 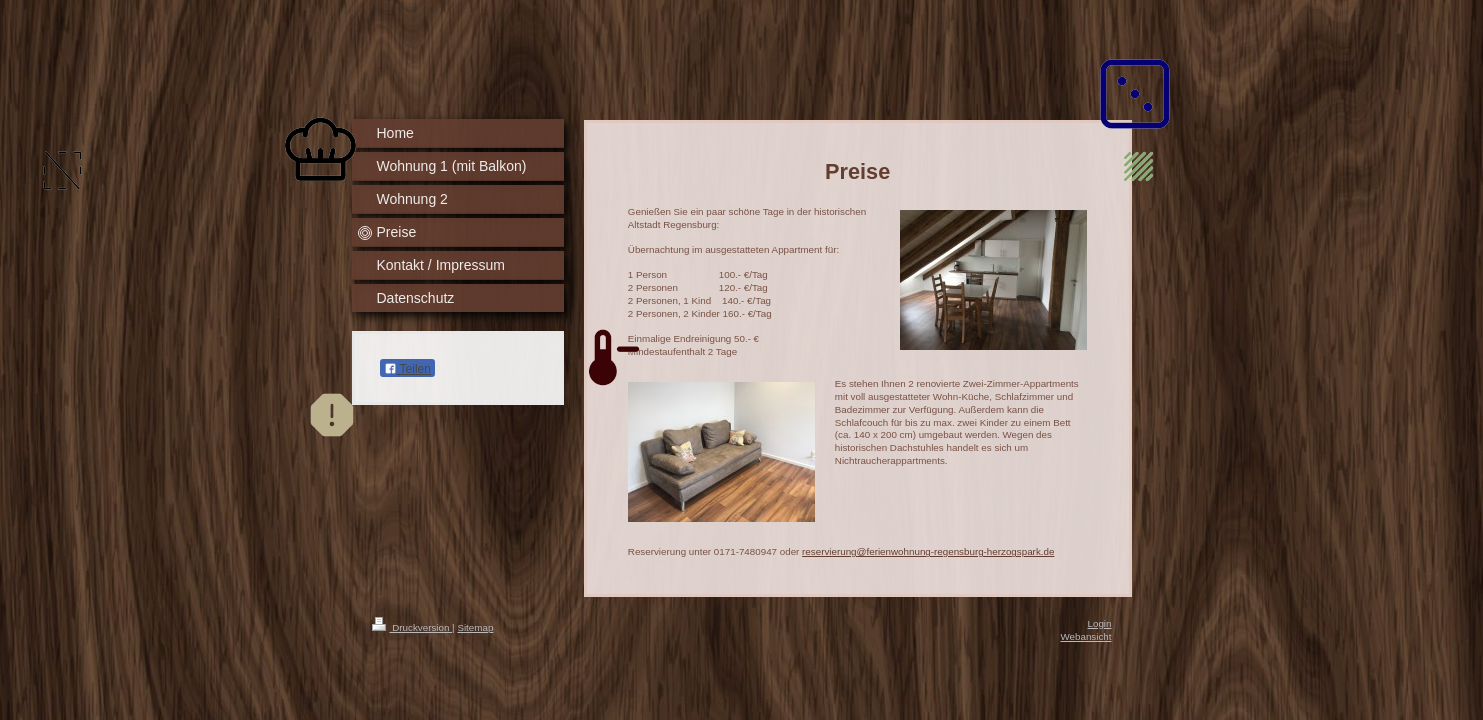 What do you see at coordinates (1135, 94) in the screenshot?
I see `randomize or shuffle content` at bounding box center [1135, 94].